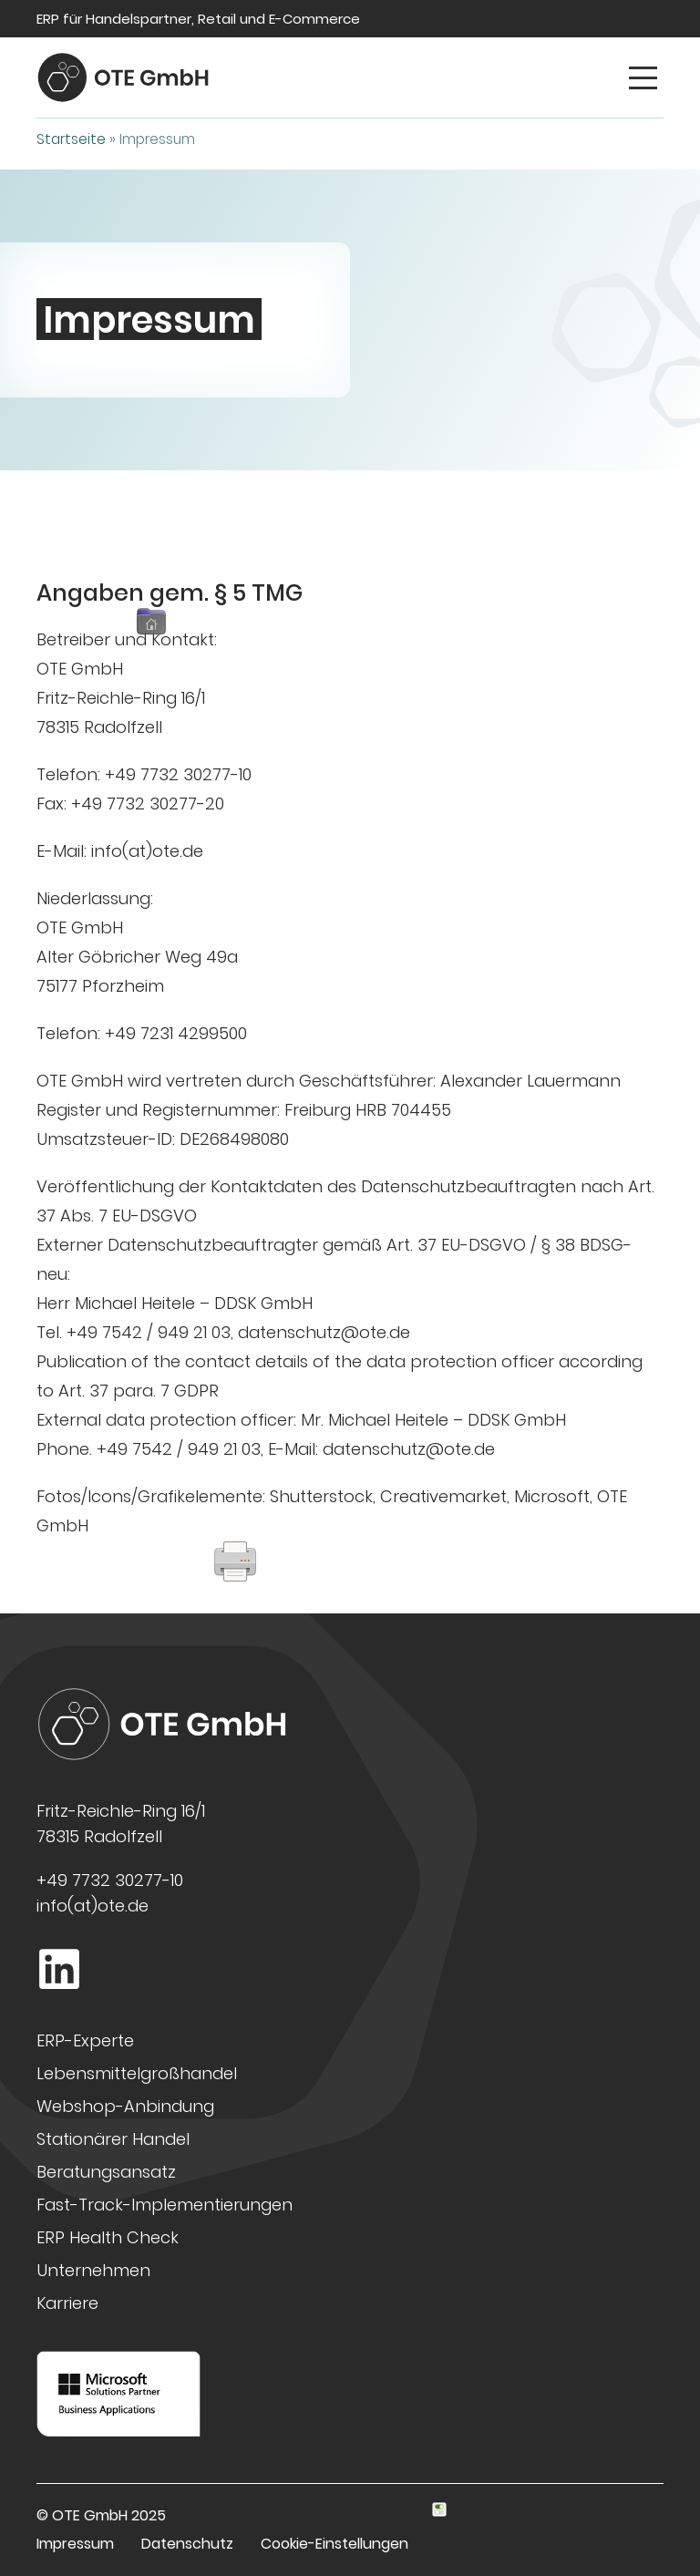 This screenshot has width=700, height=2576. Describe the element at coordinates (151, 621) in the screenshot. I see `access your home folder` at that location.